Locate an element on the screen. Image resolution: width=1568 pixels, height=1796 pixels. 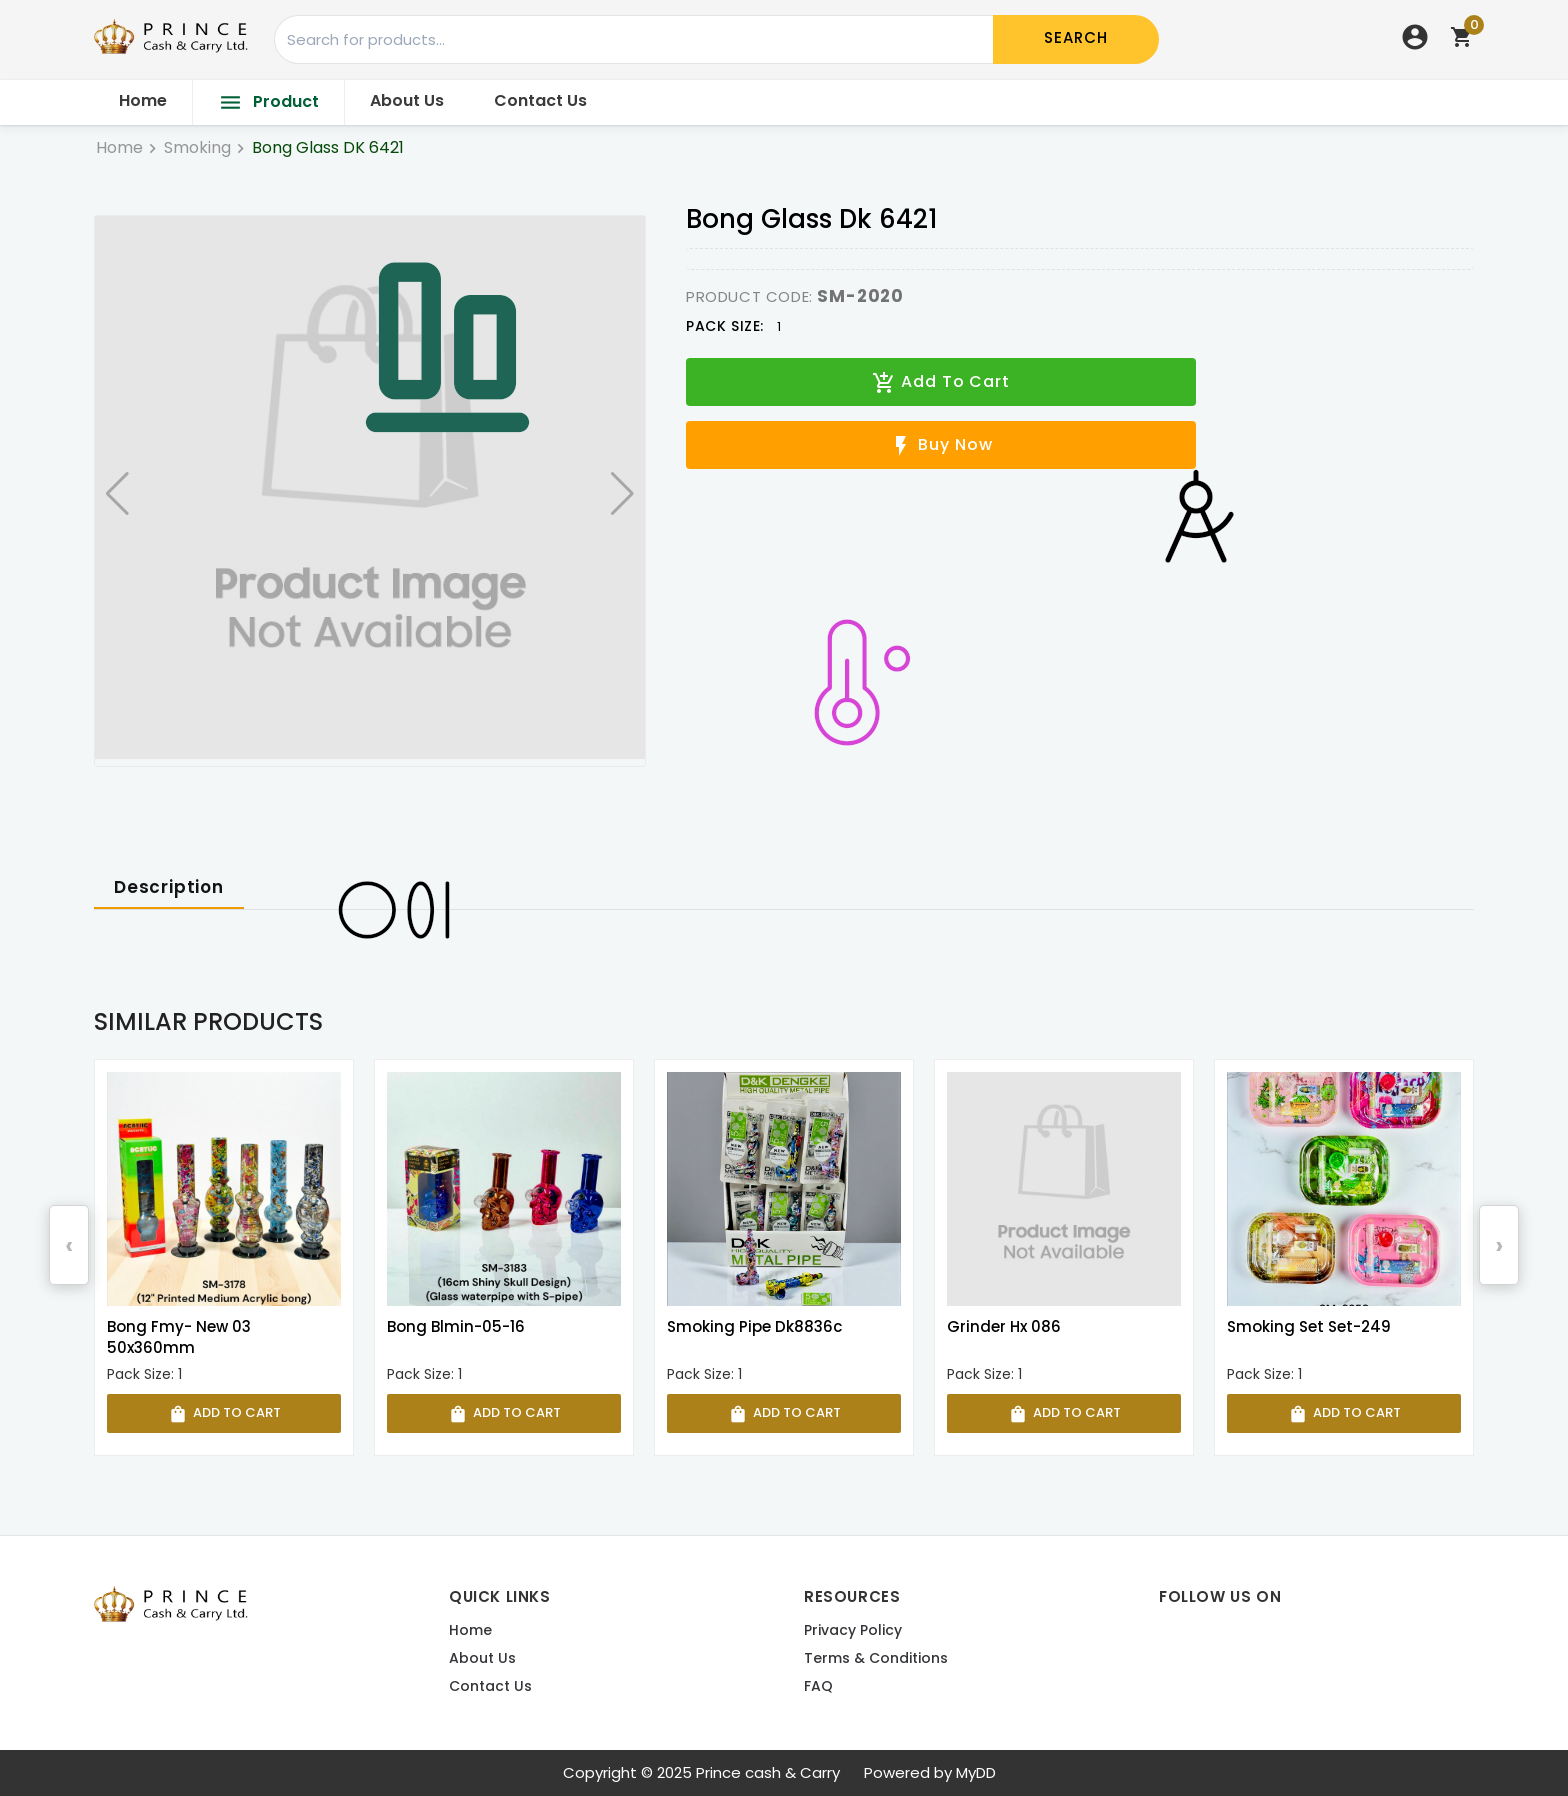
access drawing or drafting tools is located at coordinates (1196, 518).